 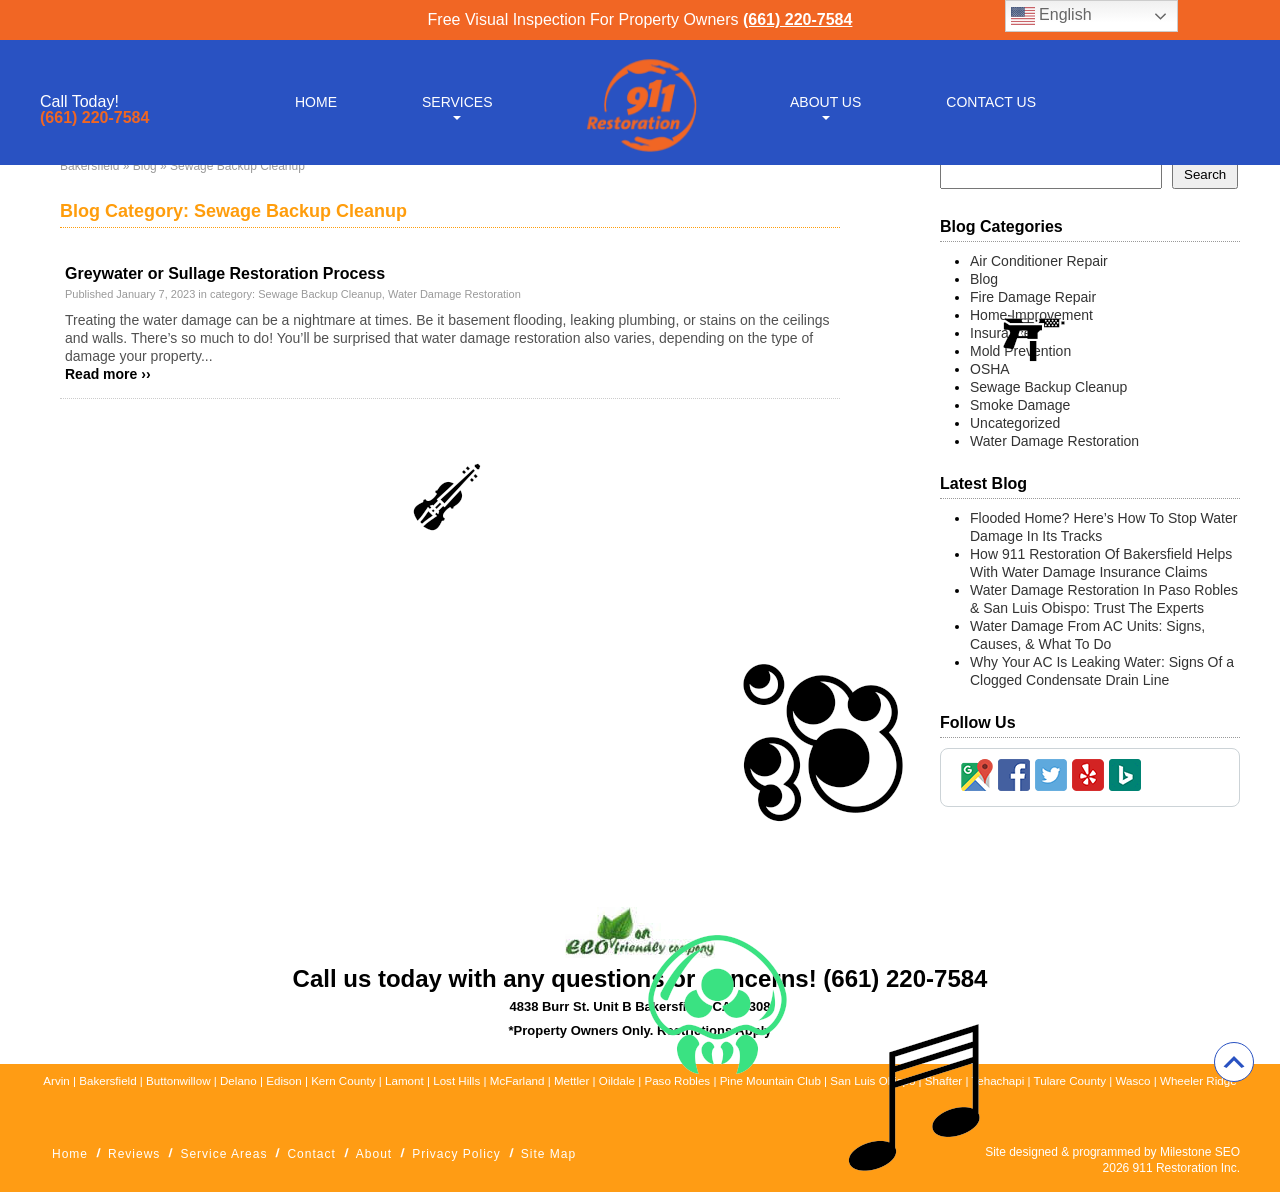 What do you see at coordinates (717, 1004) in the screenshot?
I see `metroid creature icon from the nintendo game series` at bounding box center [717, 1004].